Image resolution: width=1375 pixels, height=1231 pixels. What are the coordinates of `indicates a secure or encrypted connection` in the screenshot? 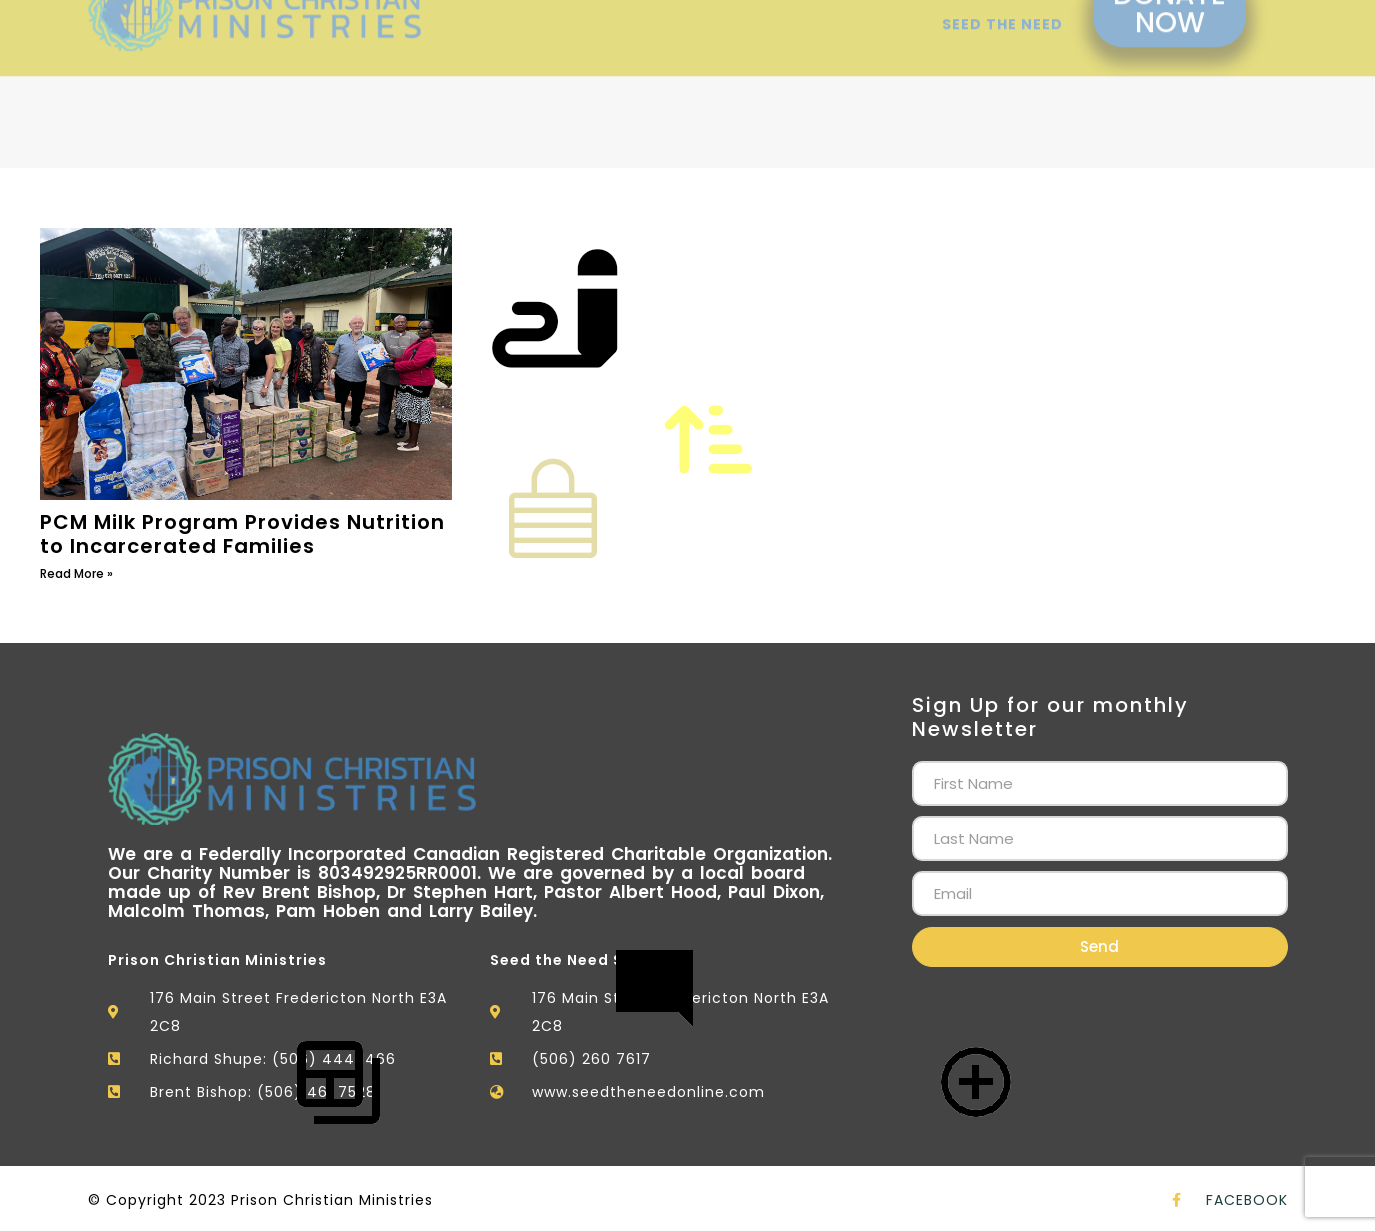 It's located at (553, 514).